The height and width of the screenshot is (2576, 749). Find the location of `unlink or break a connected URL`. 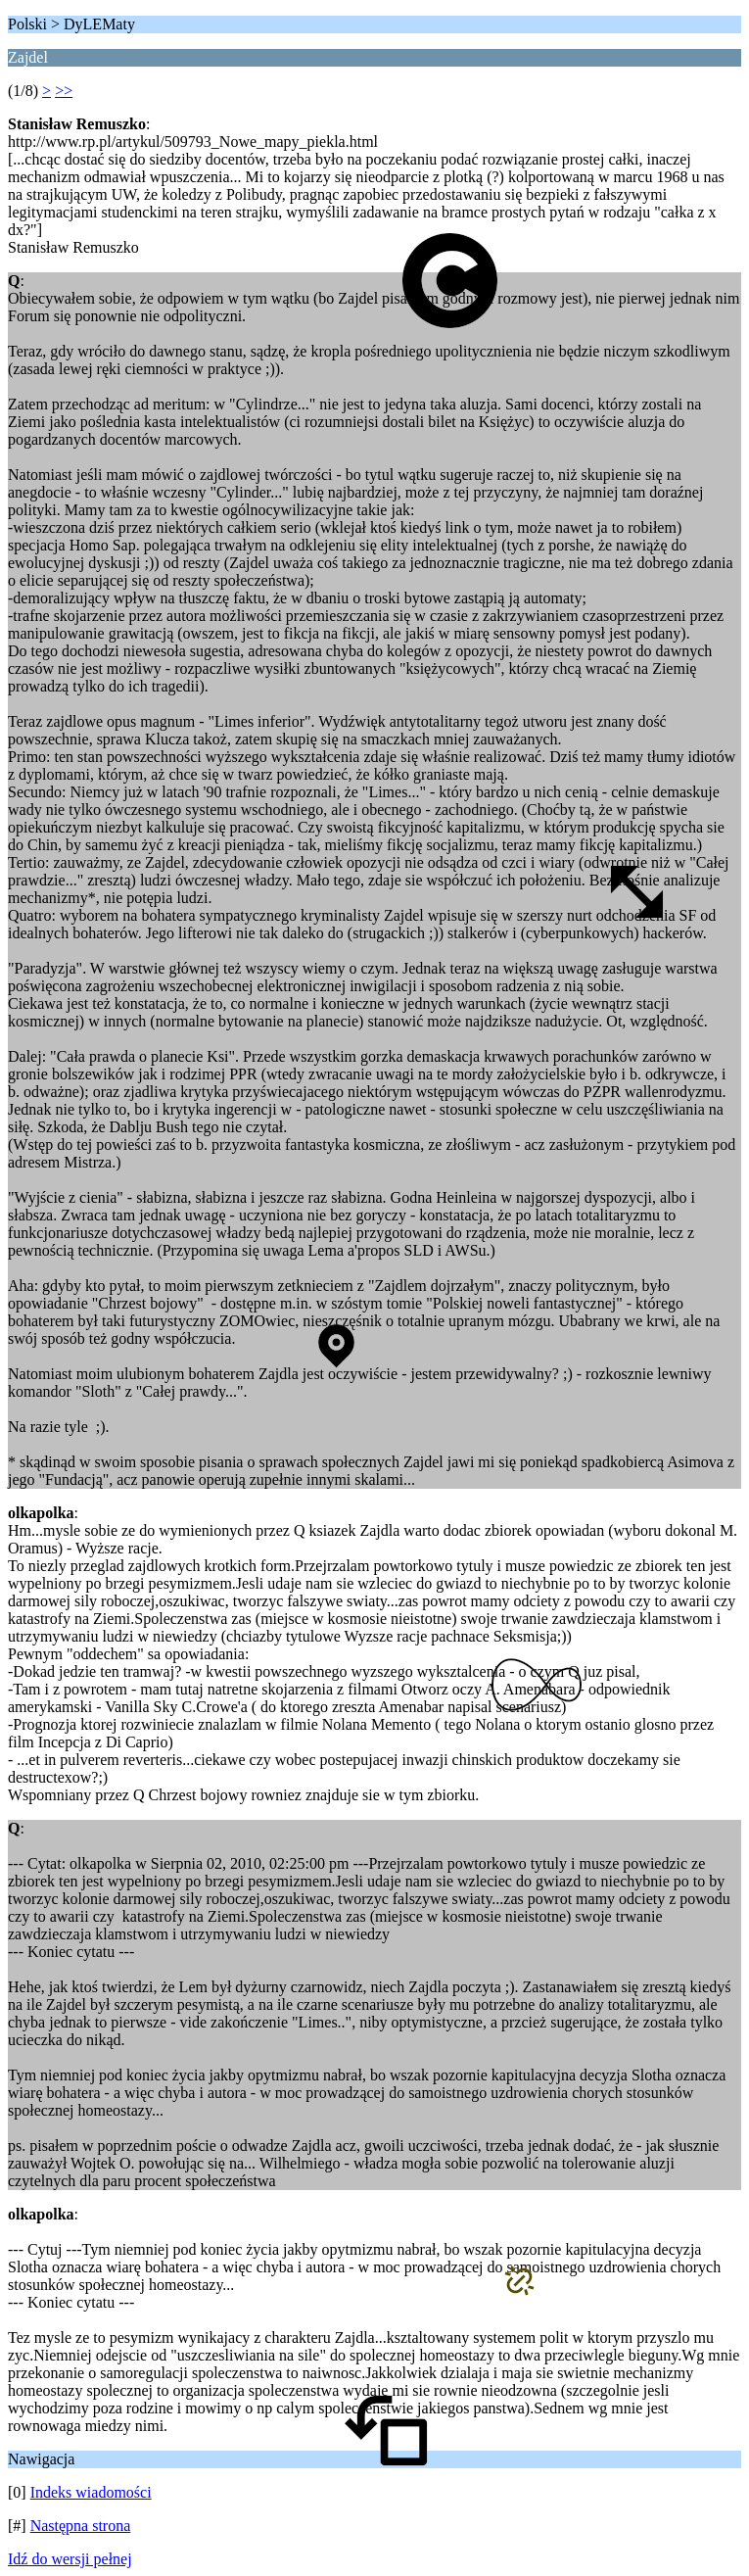

unlink or break a connected URL is located at coordinates (519, 2280).